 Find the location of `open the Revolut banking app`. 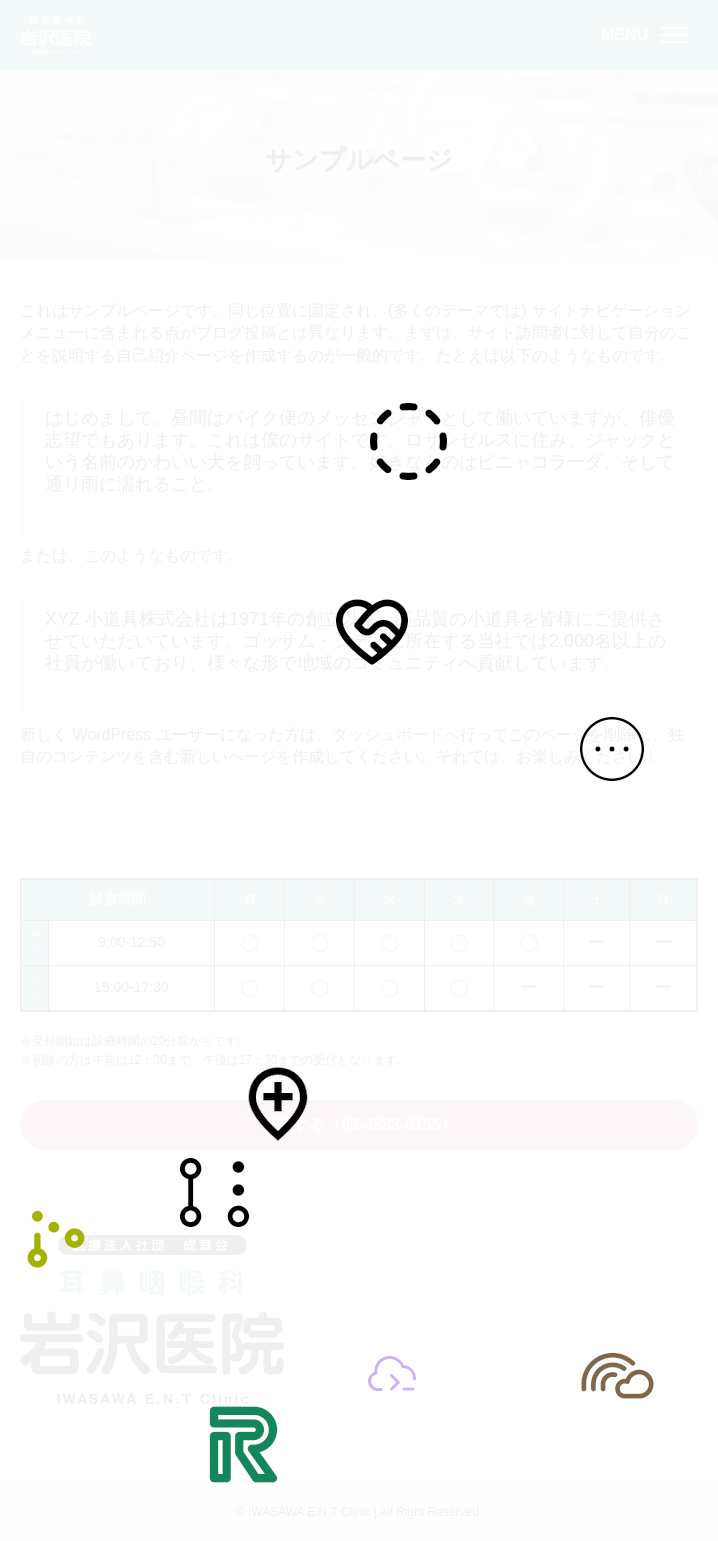

open the Revolut banking app is located at coordinates (243, 1444).